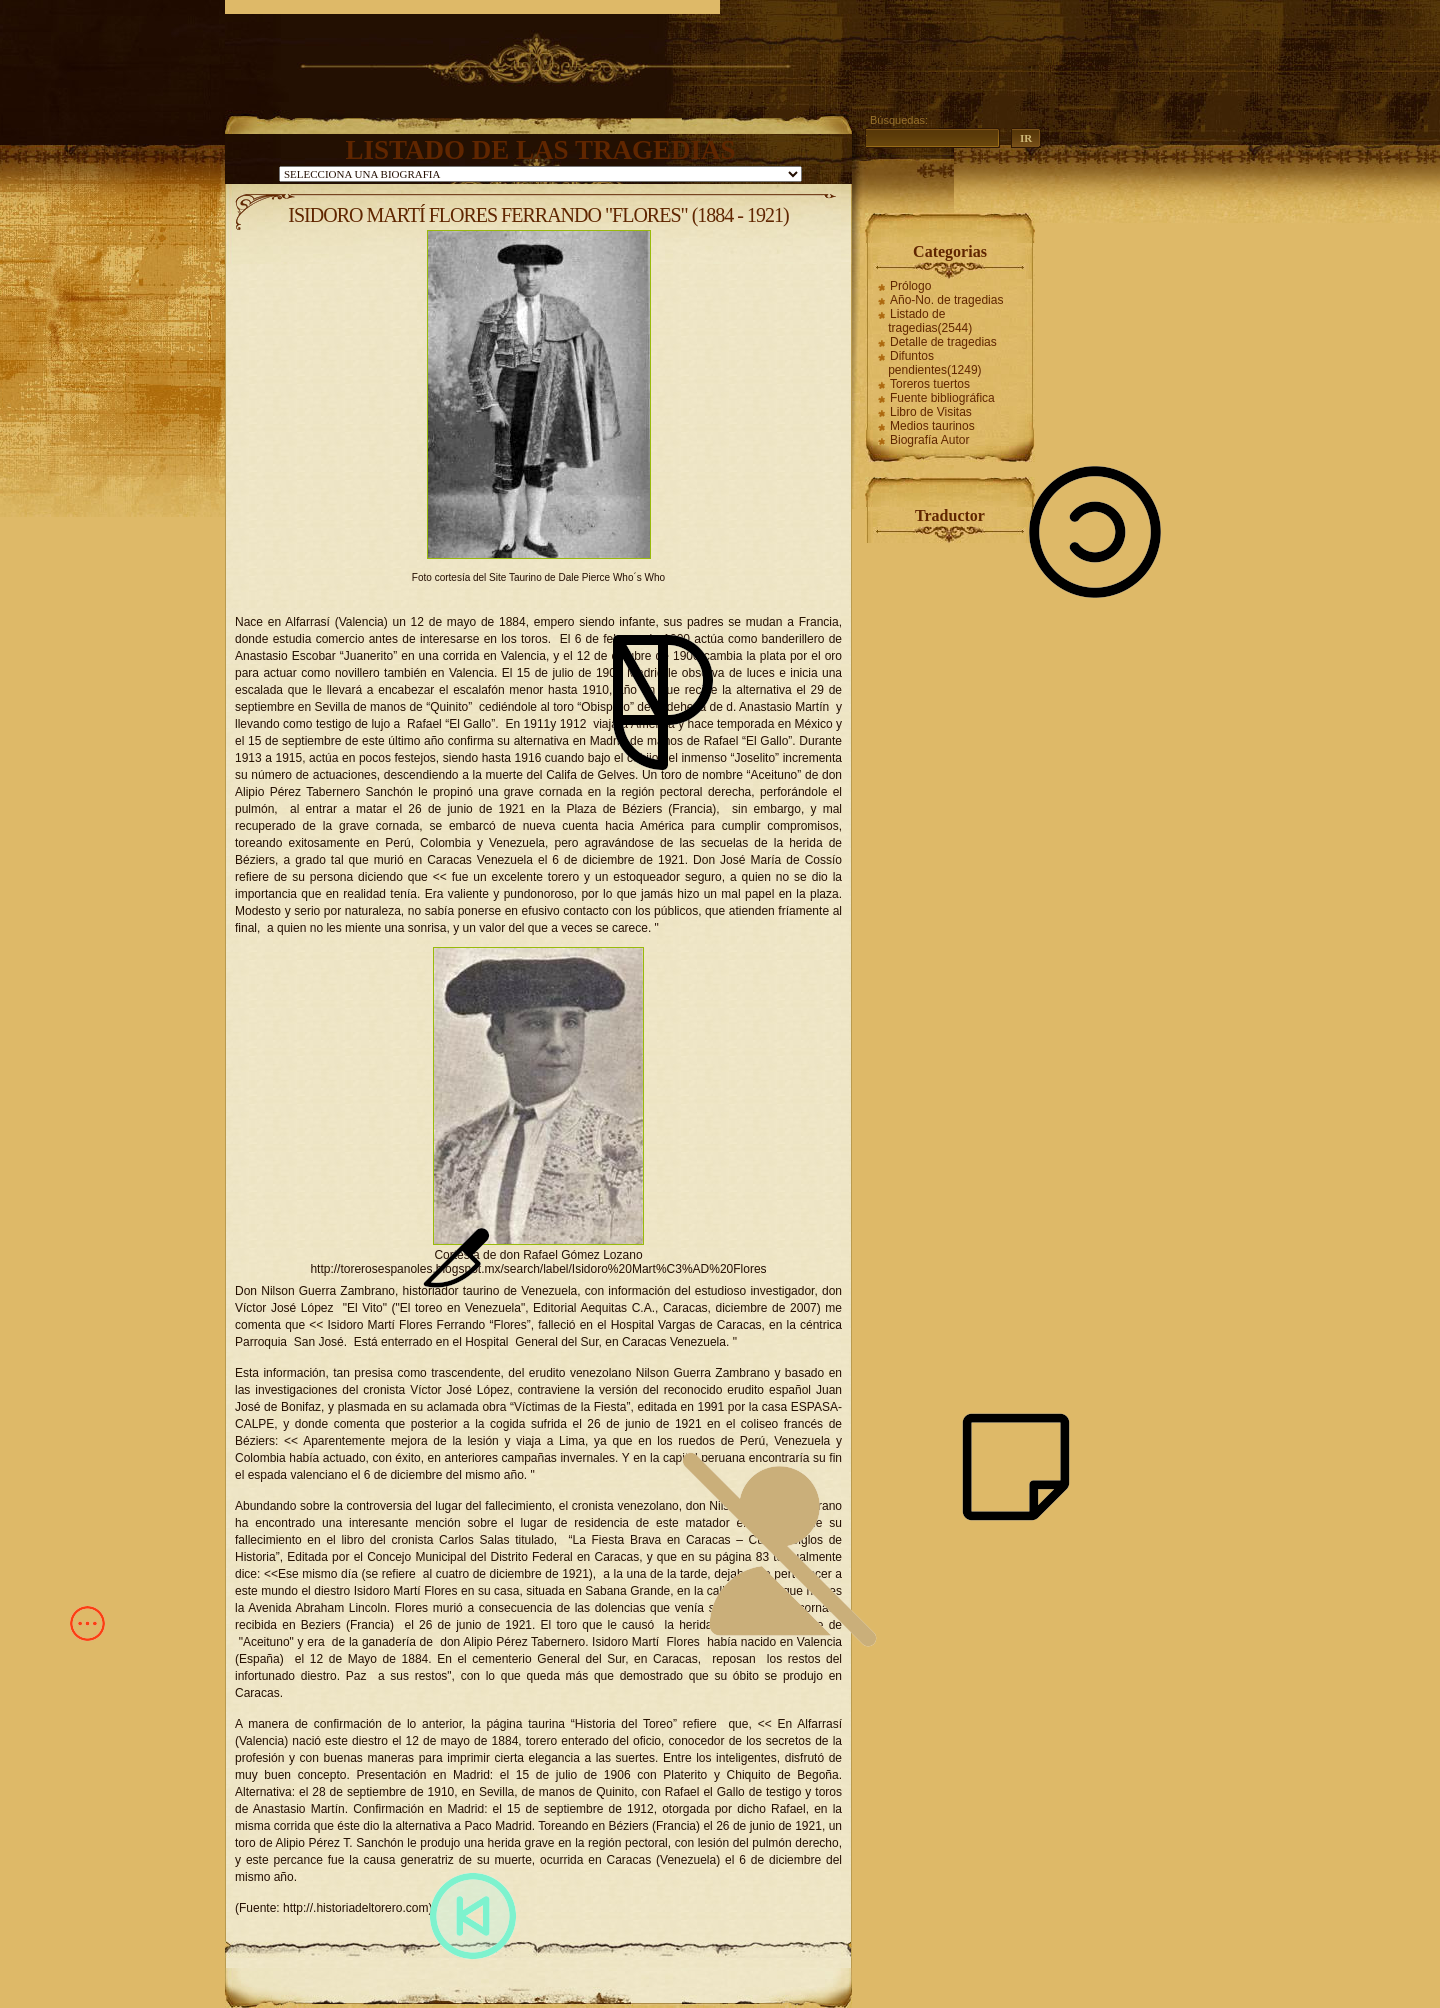 Image resolution: width=1440 pixels, height=2008 pixels. What do you see at coordinates (1095, 532) in the screenshot?
I see `indicates copyleft licensing status` at bounding box center [1095, 532].